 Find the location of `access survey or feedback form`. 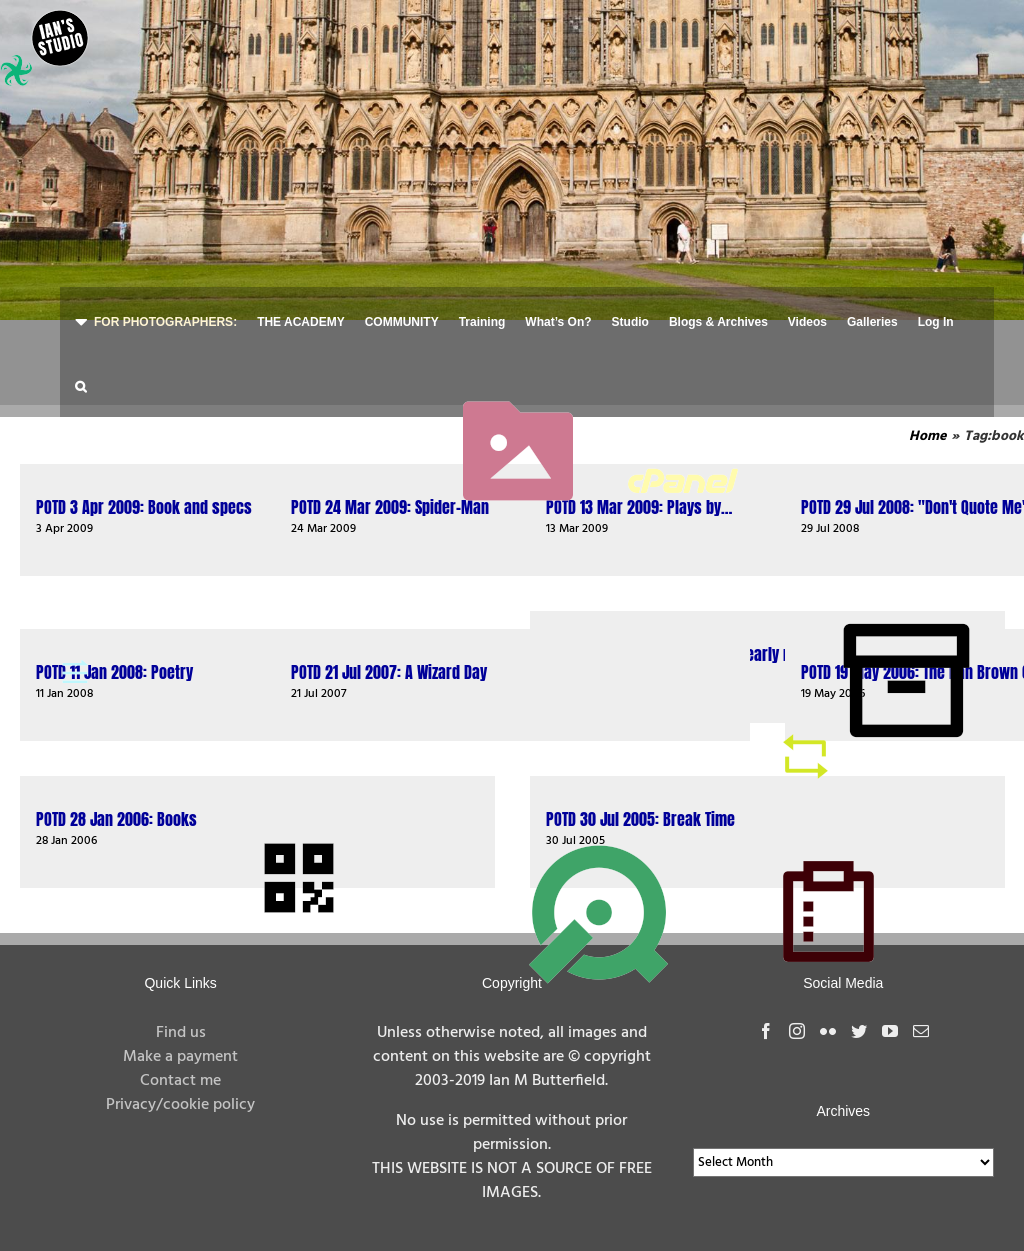

access survey or feedback form is located at coordinates (828, 911).